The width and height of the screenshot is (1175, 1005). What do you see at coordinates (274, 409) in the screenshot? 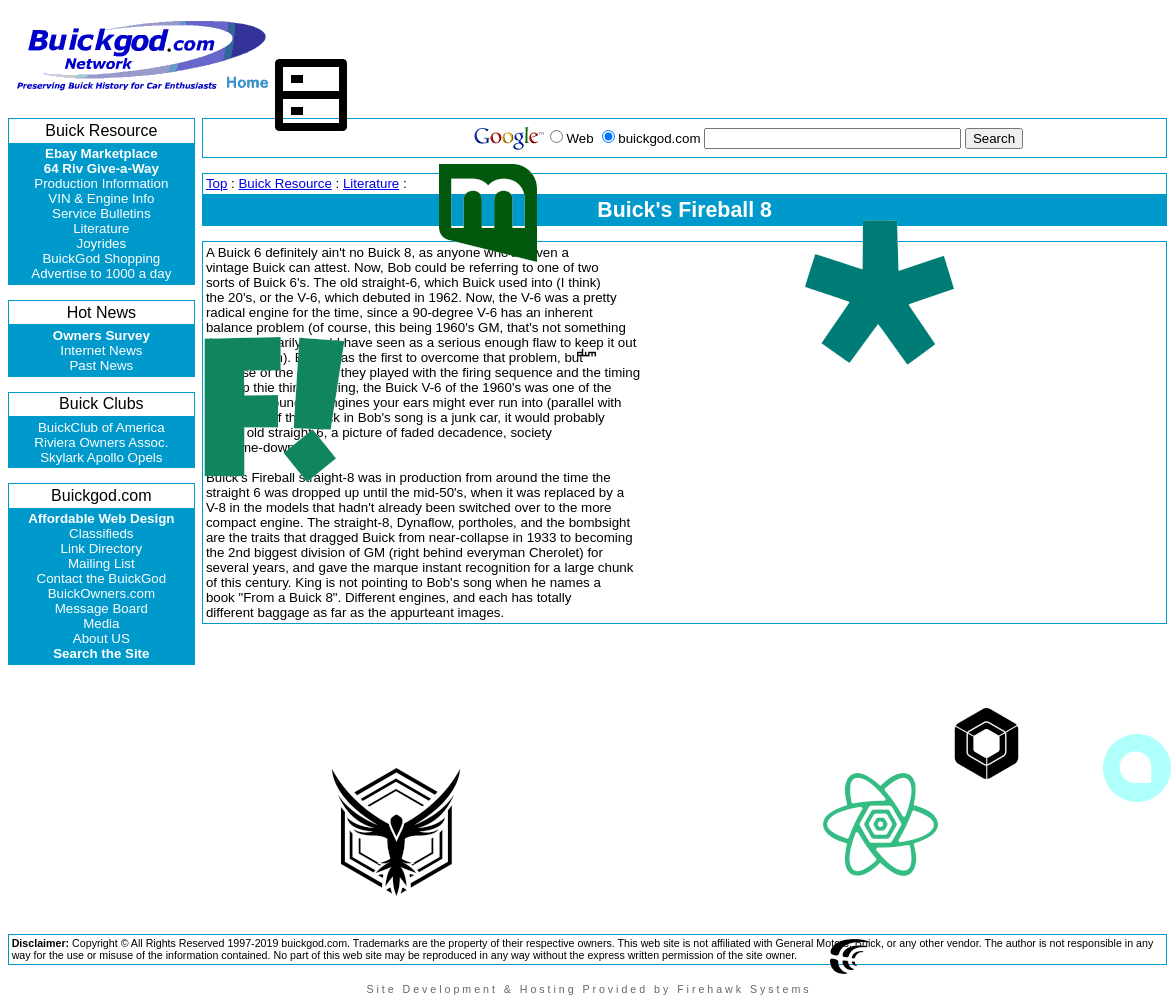
I see `Fritz! brand logo` at bounding box center [274, 409].